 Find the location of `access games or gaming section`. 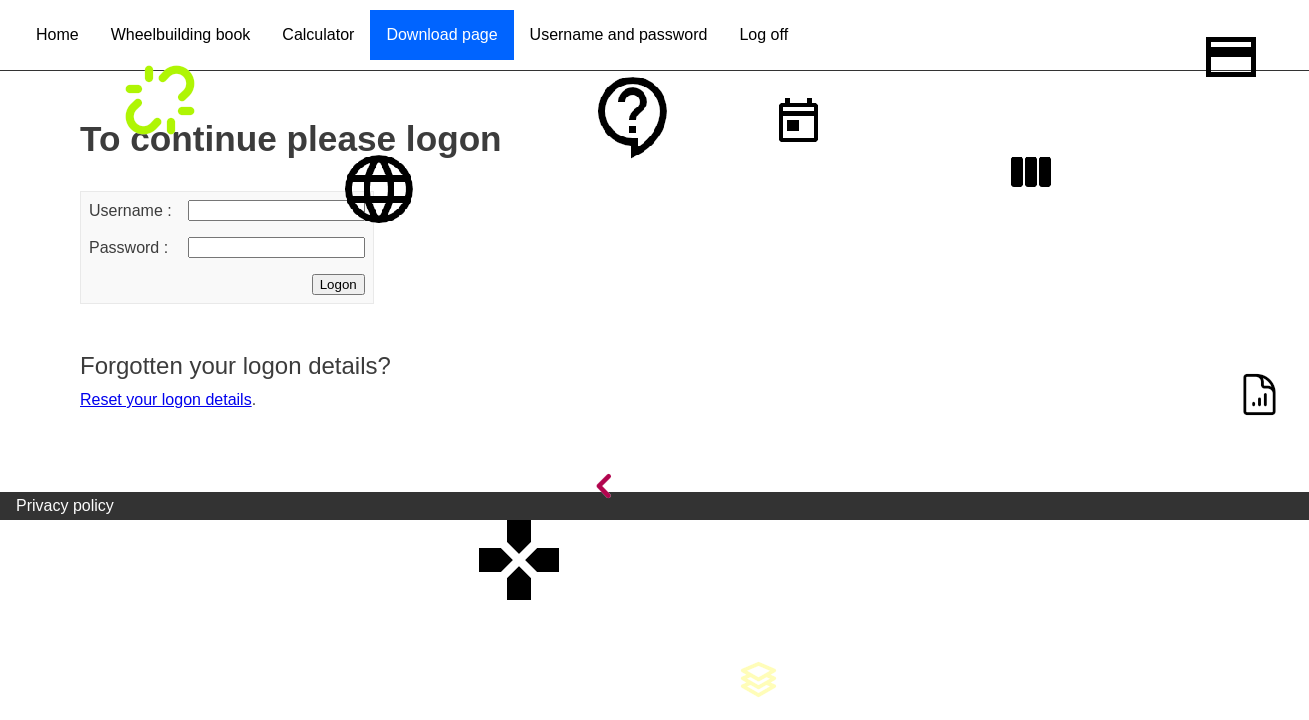

access games or gaming section is located at coordinates (519, 560).